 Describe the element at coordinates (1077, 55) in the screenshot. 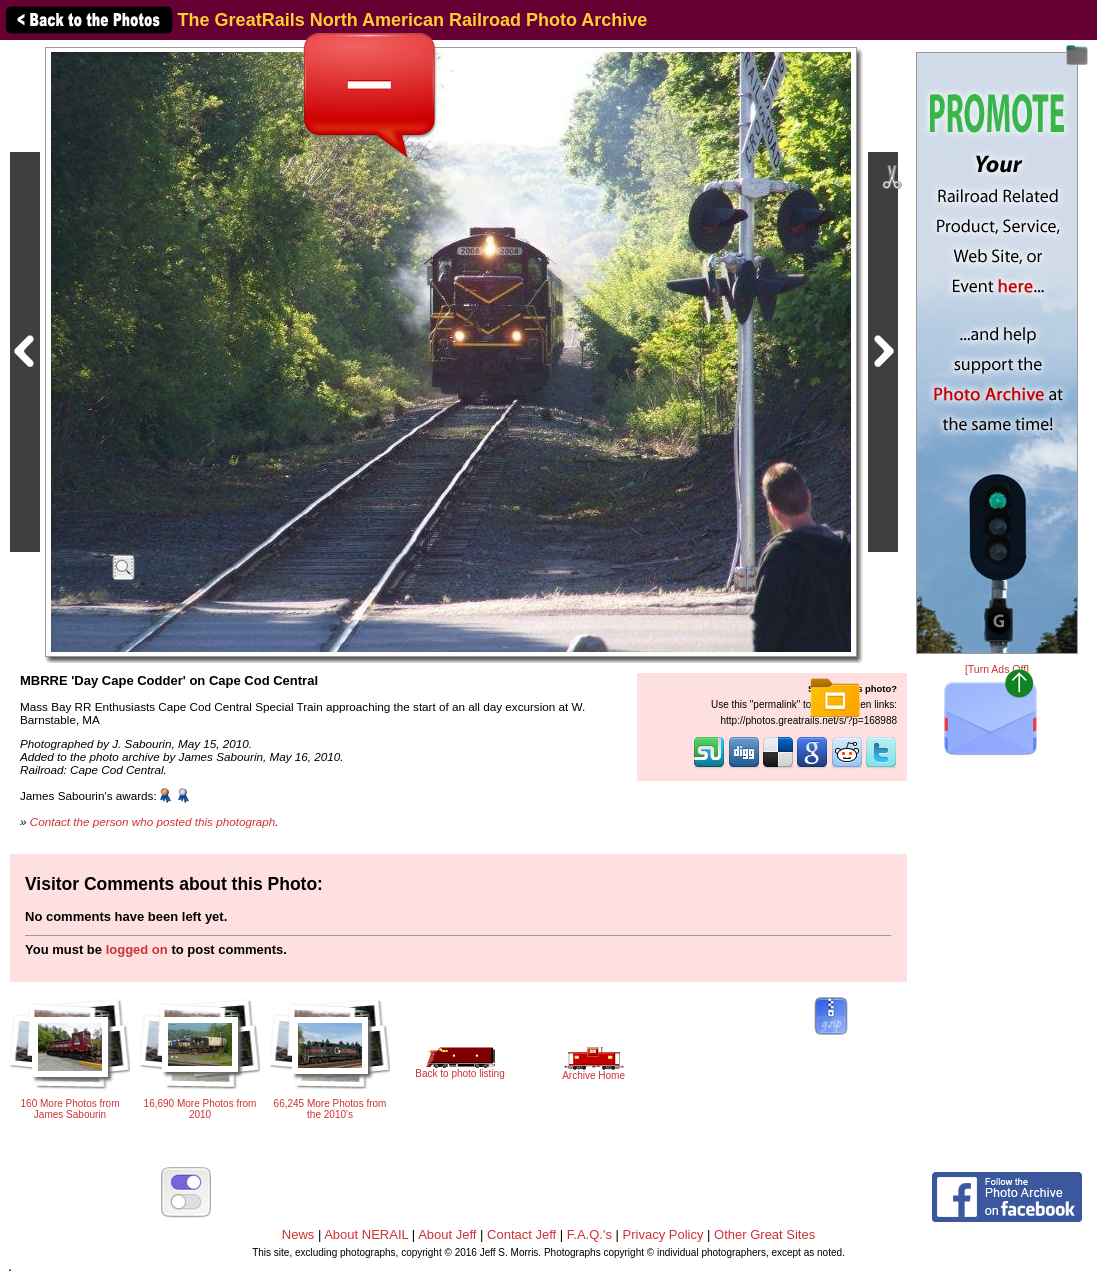

I see `open folder to view contents` at that location.